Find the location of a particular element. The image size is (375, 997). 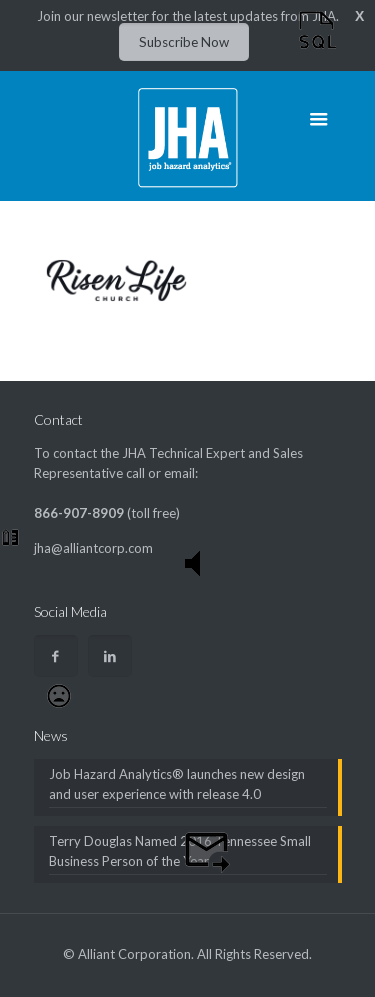

indicate a negative reaction or dislike is located at coordinates (59, 696).